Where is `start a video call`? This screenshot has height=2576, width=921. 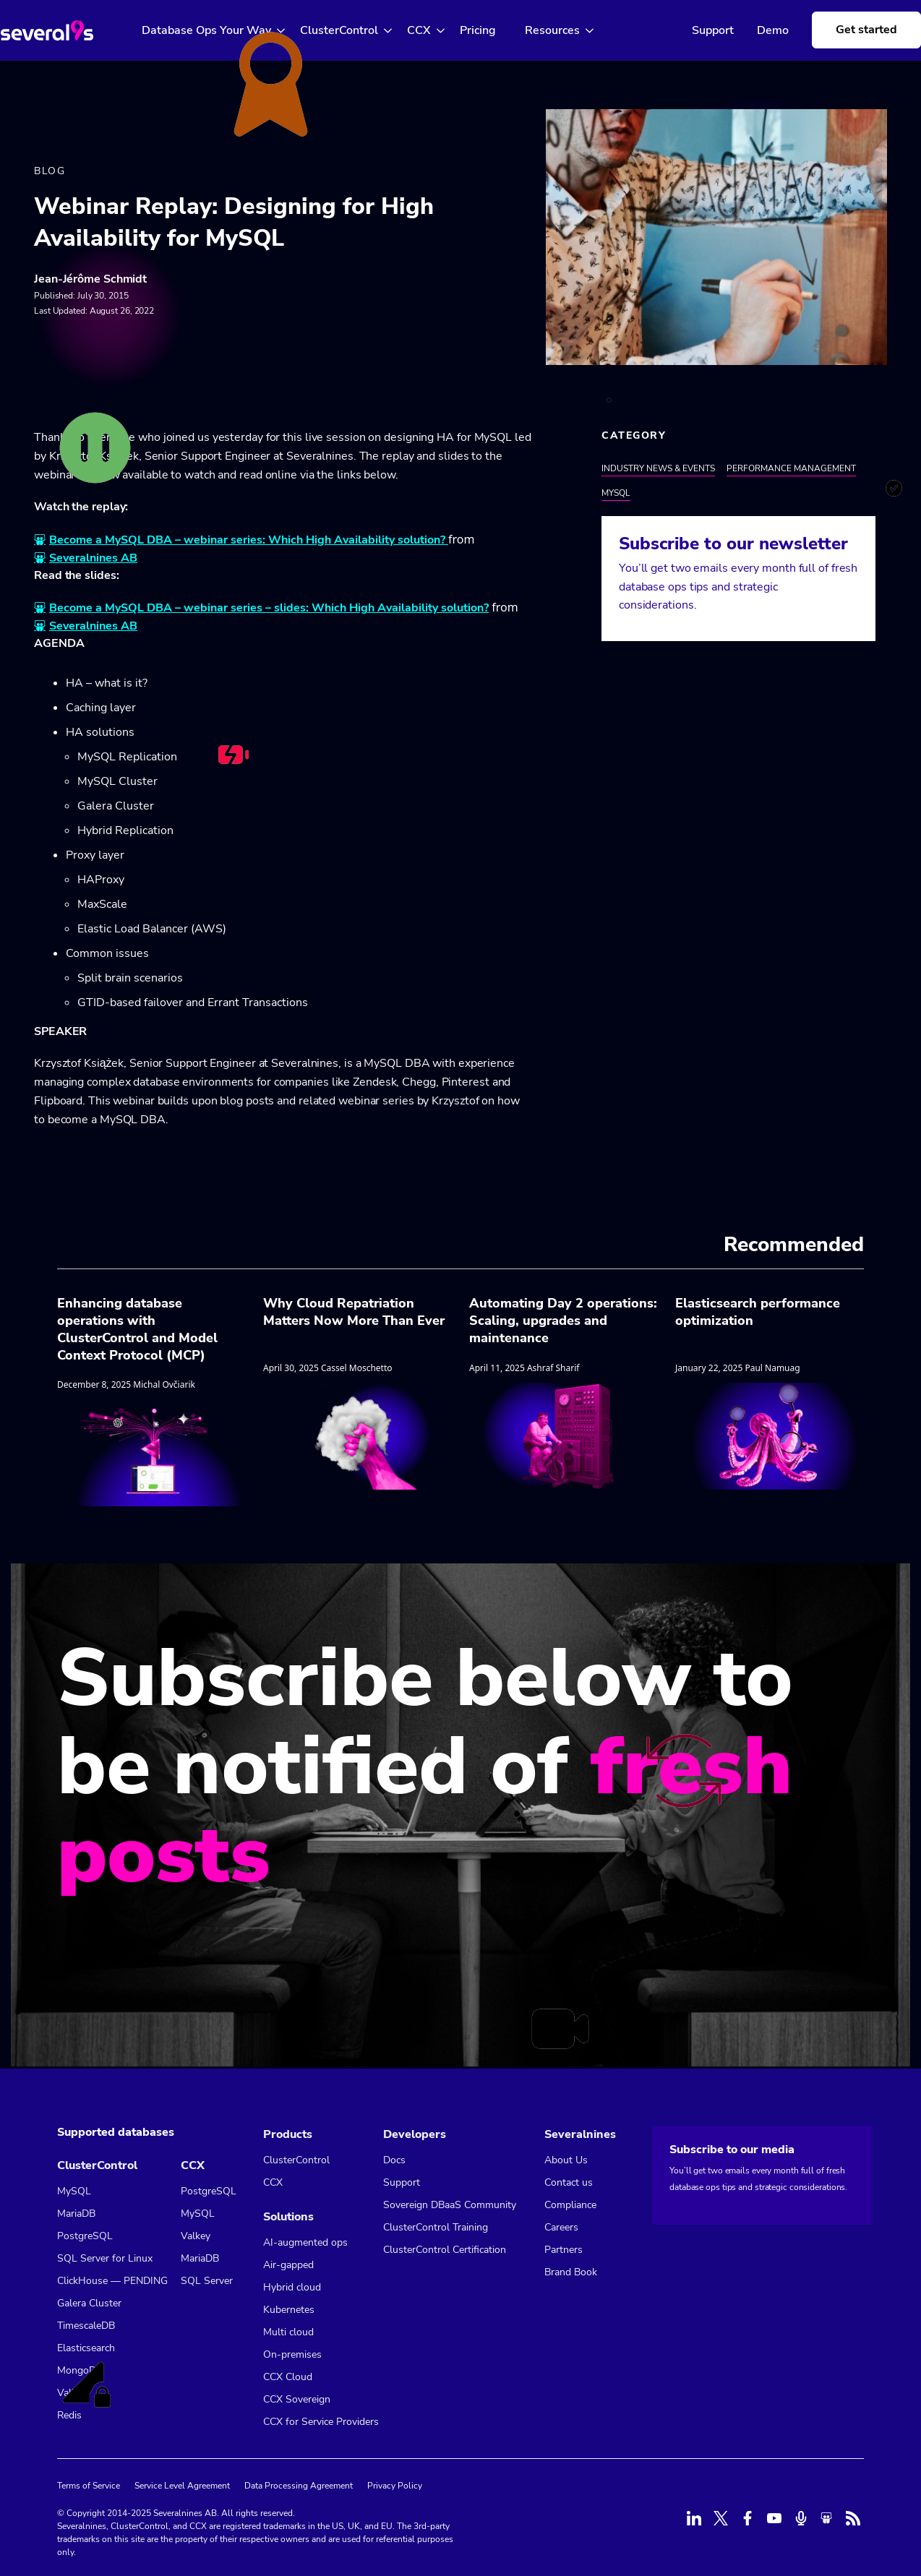
start a video call is located at coordinates (560, 2029).